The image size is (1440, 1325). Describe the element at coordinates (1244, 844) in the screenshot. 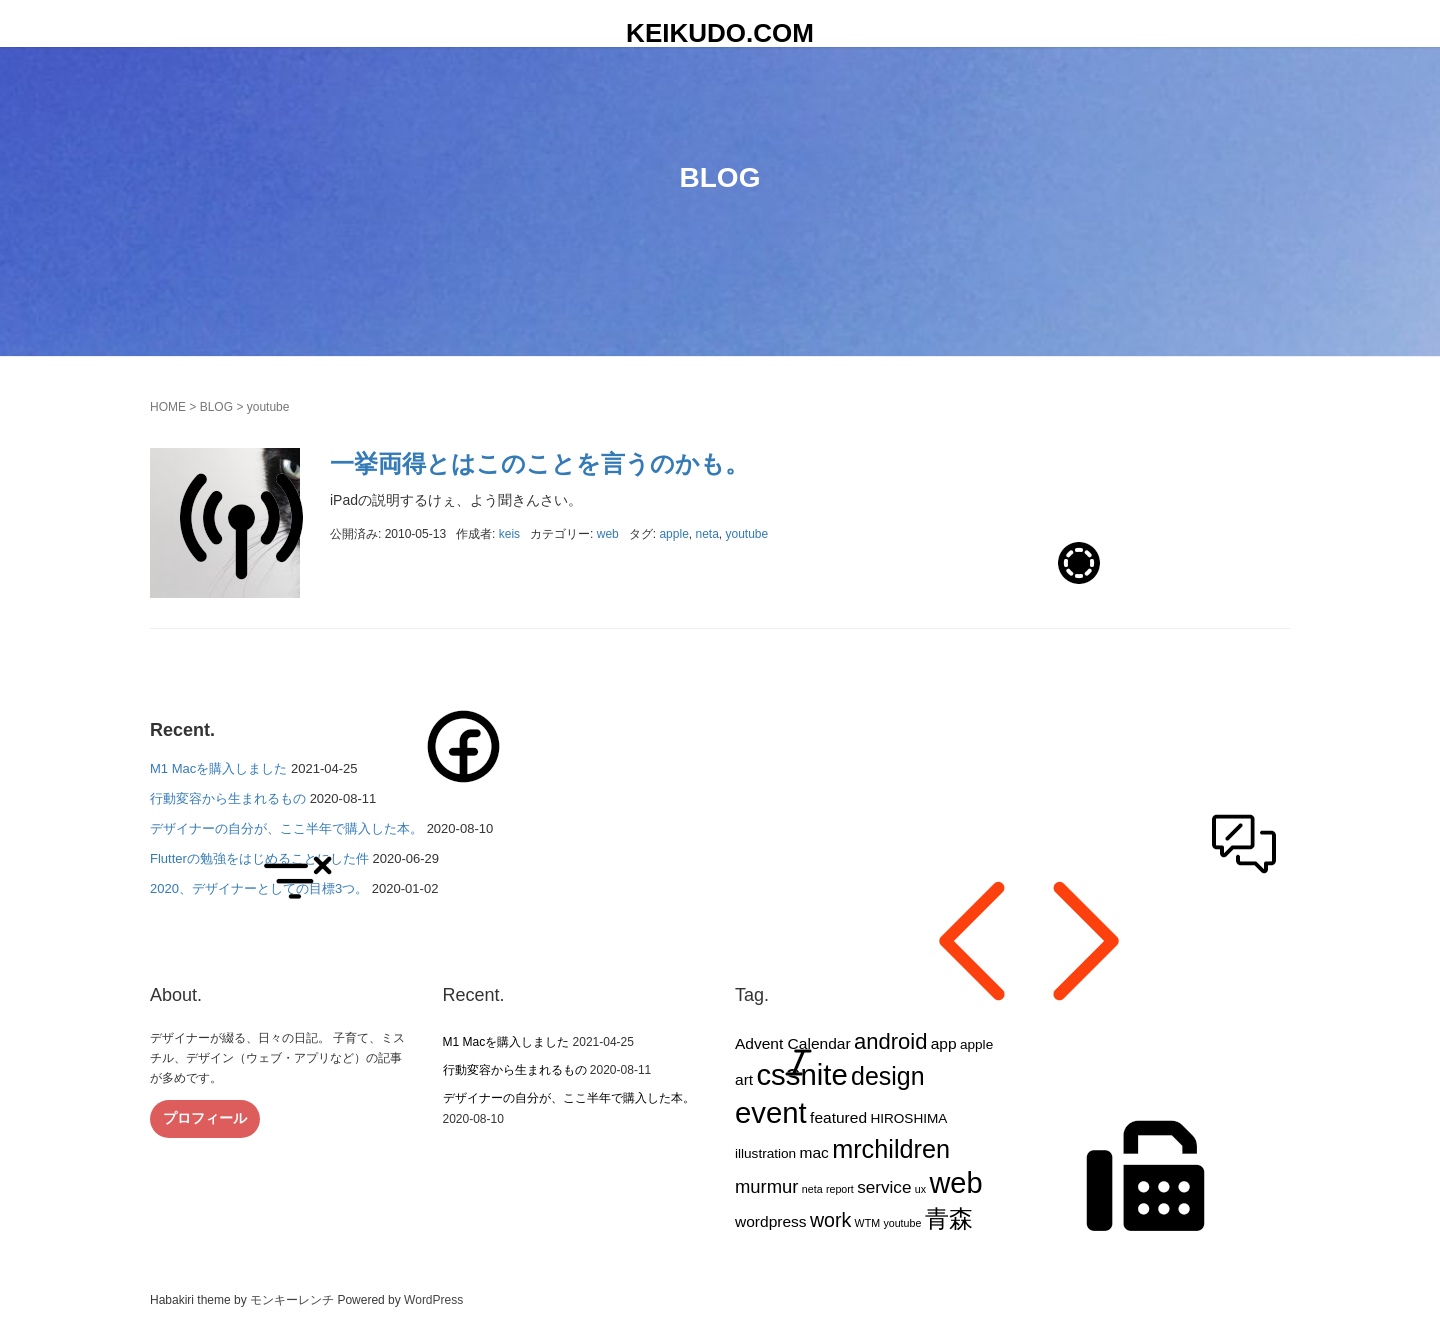

I see `duplicate an existing discussion thread` at that location.